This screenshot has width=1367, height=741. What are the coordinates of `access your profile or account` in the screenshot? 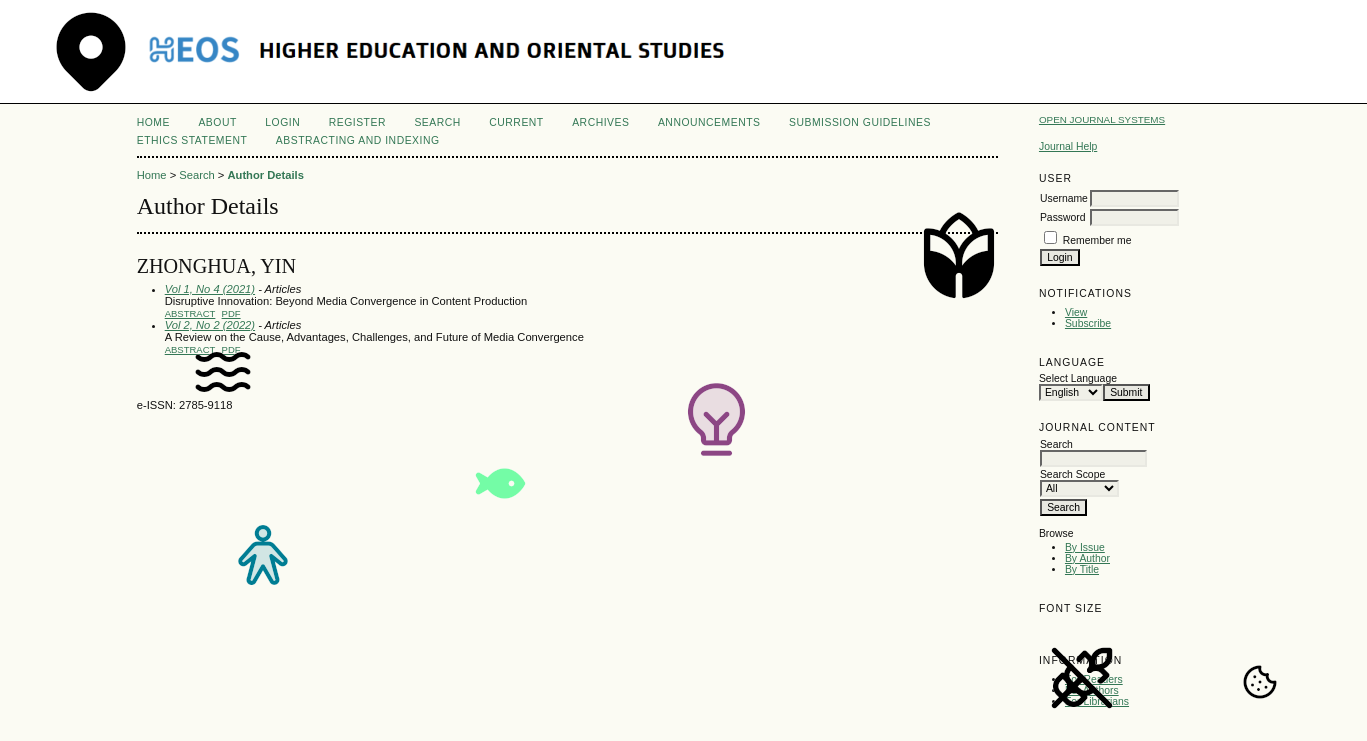 It's located at (263, 556).